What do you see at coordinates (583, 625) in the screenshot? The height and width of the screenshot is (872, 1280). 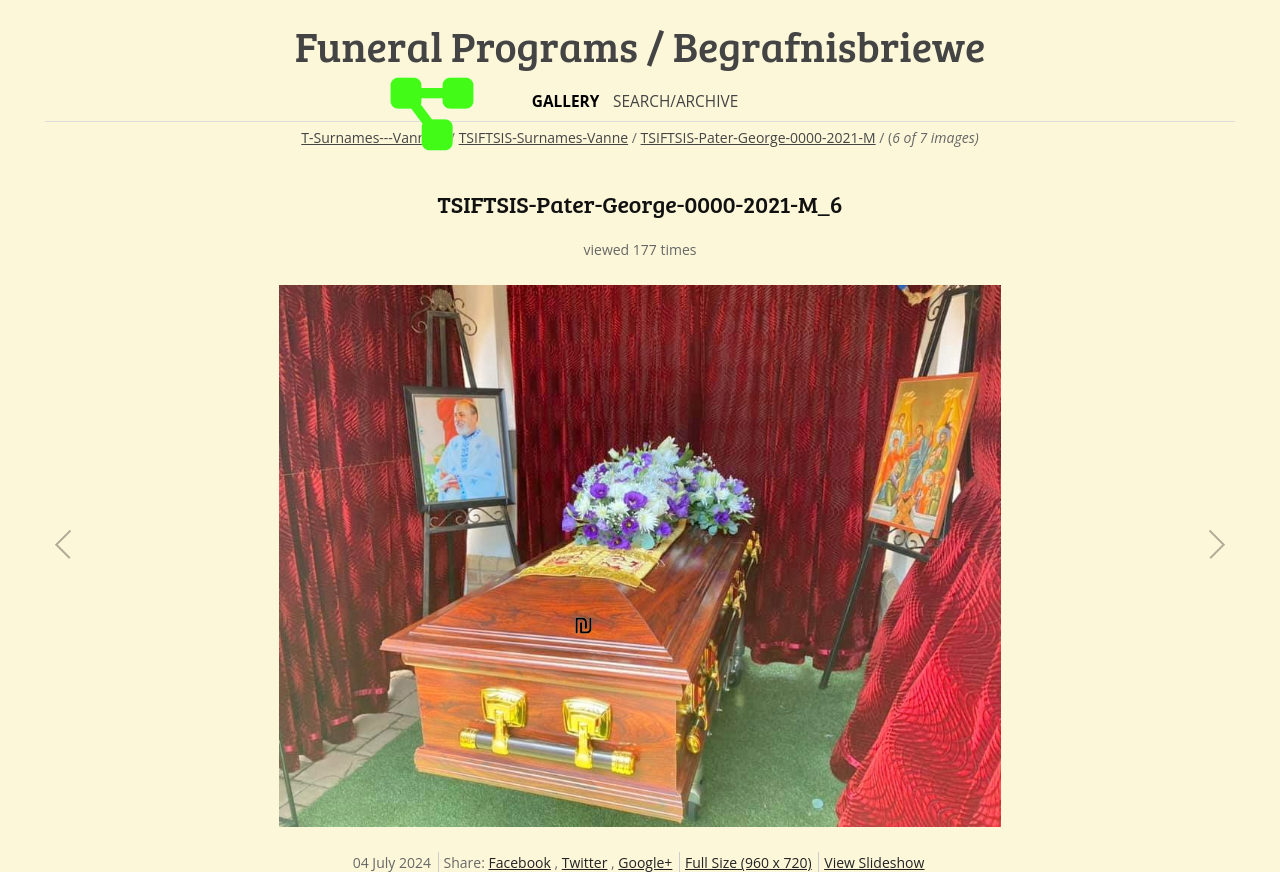 I see `indicates price or amount in Israeli shekels` at bounding box center [583, 625].